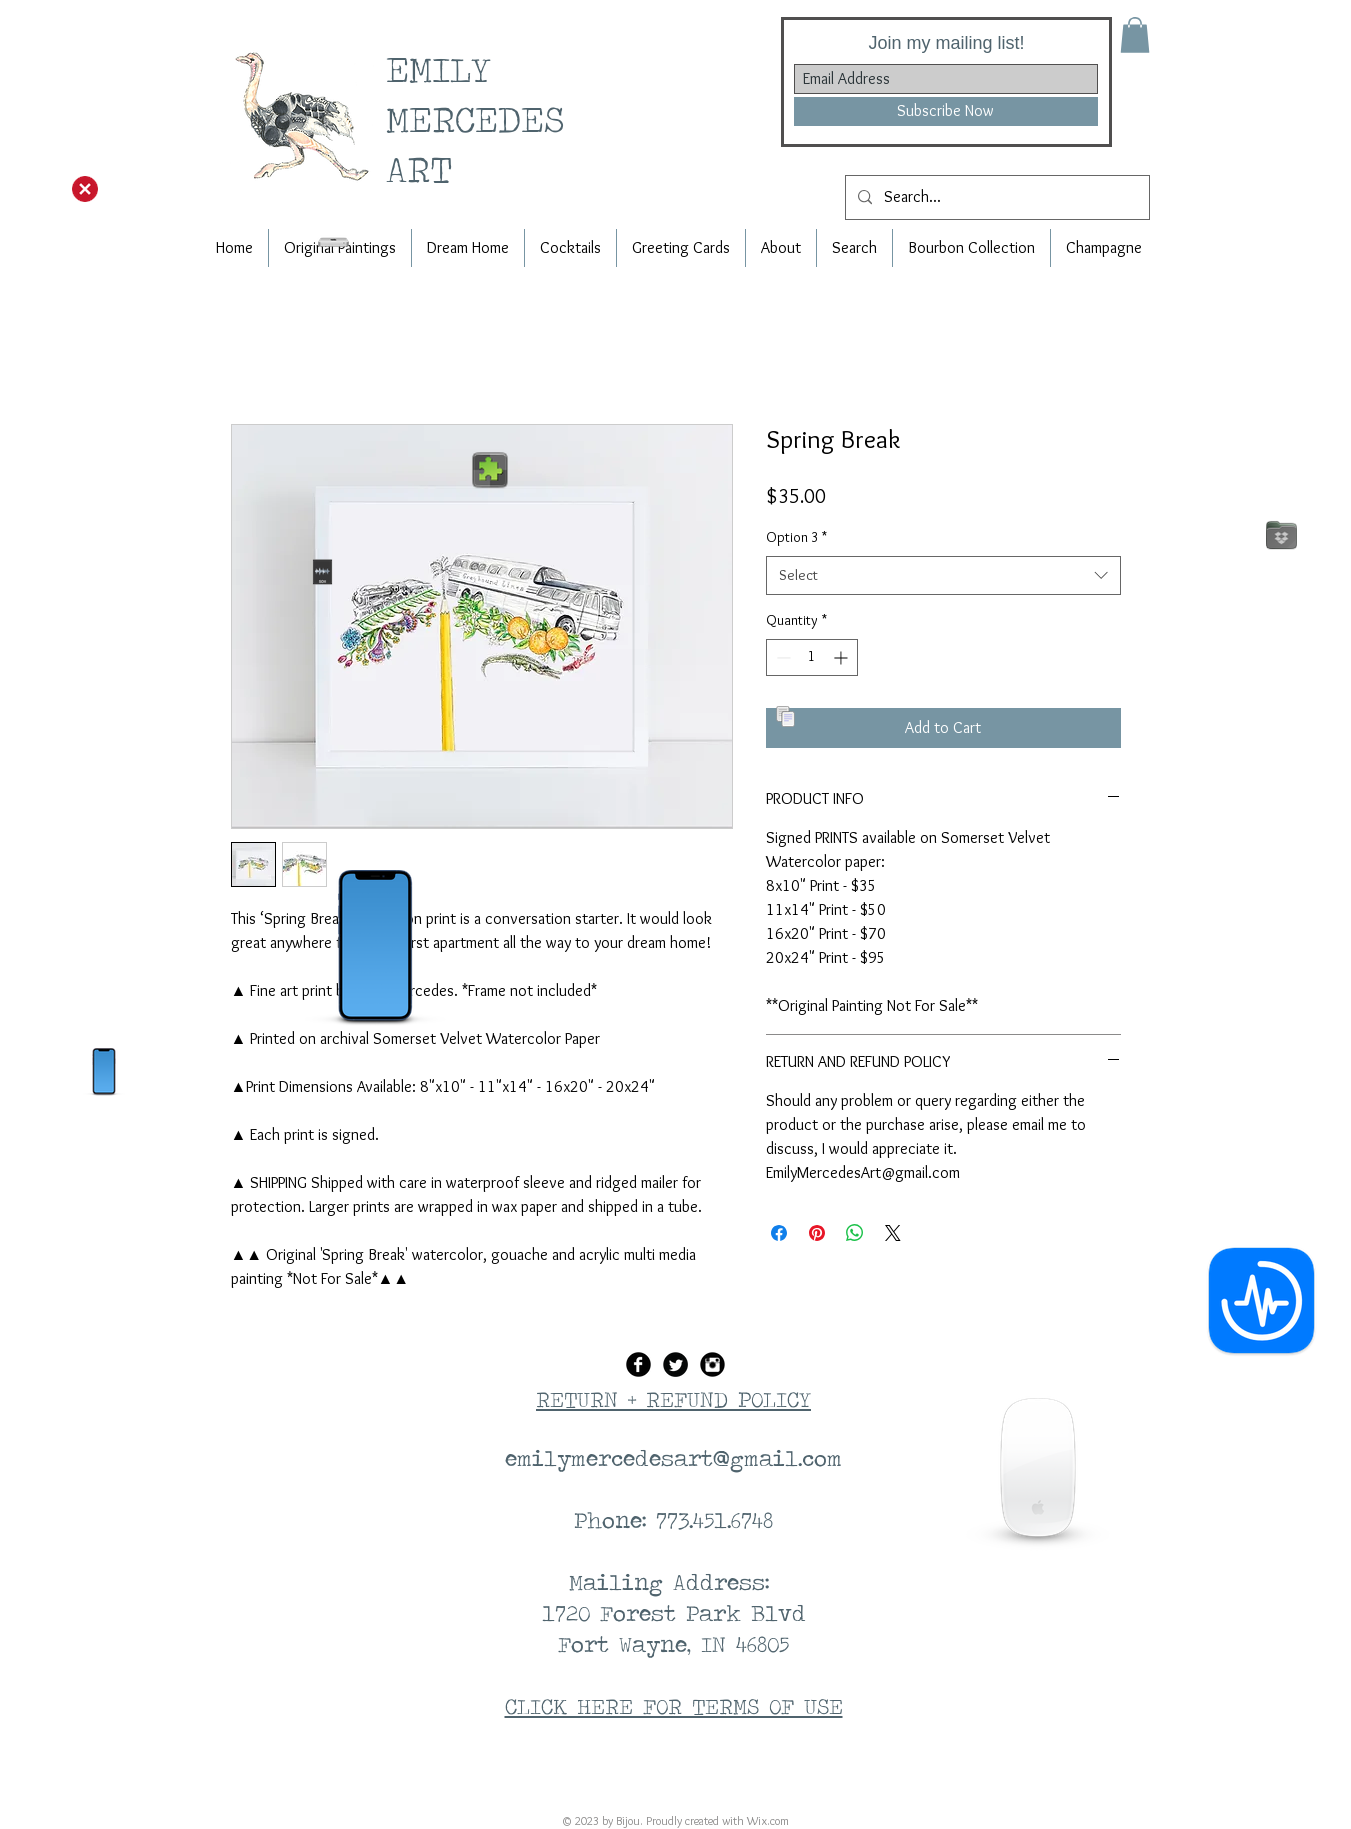  What do you see at coordinates (1261, 1300) in the screenshot?
I see `access system diagnostic logs` at bounding box center [1261, 1300].